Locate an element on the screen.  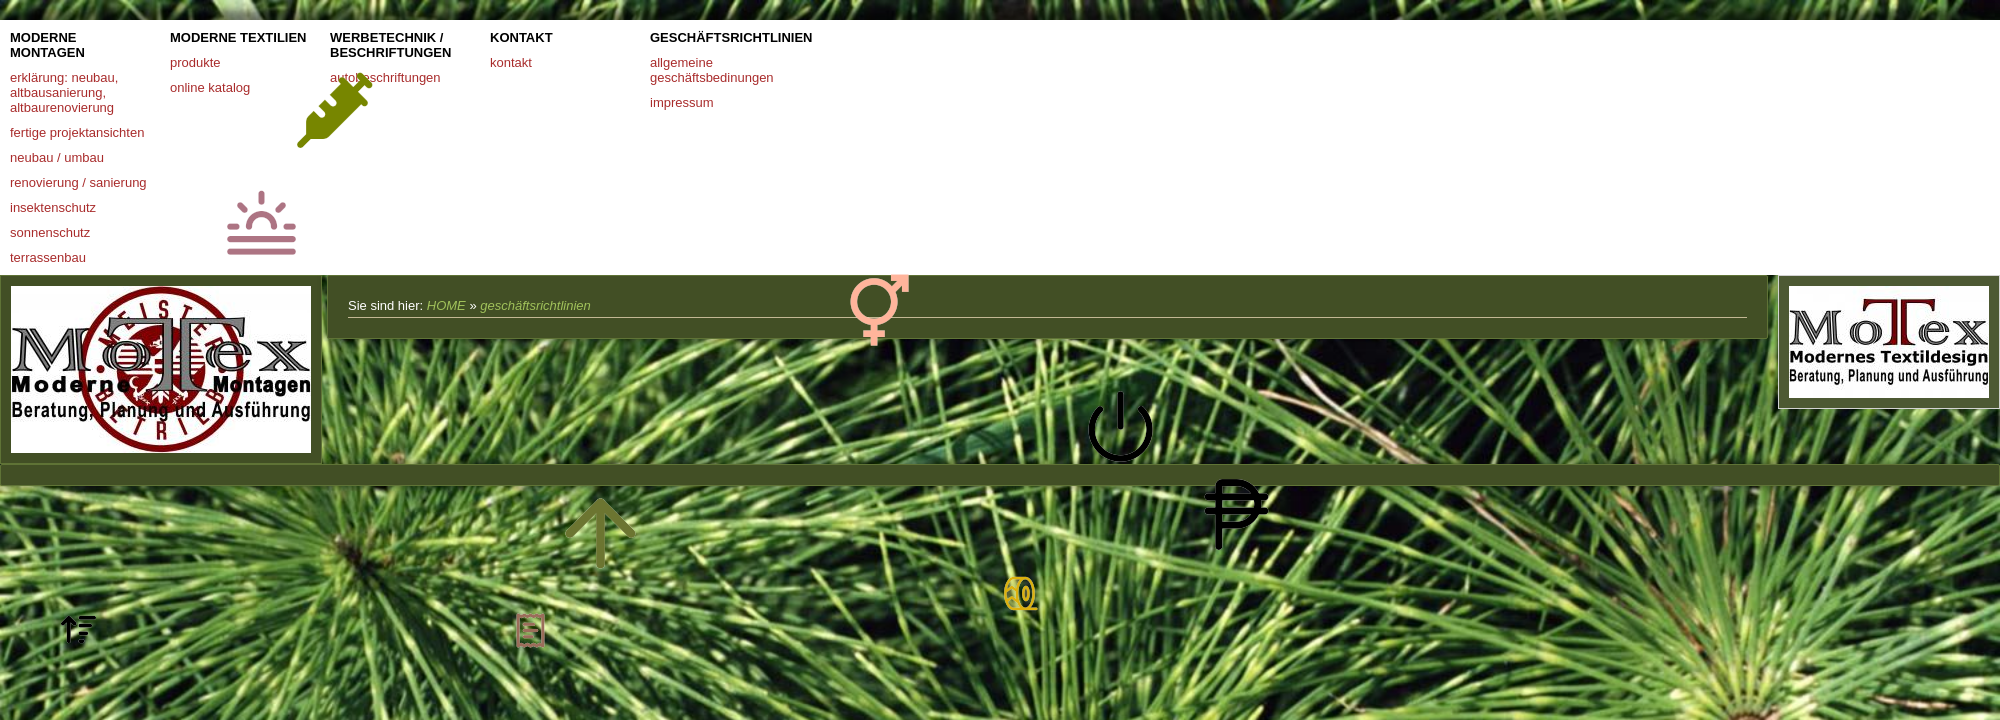
access tire pressure or vehicle tire information is located at coordinates (1019, 593).